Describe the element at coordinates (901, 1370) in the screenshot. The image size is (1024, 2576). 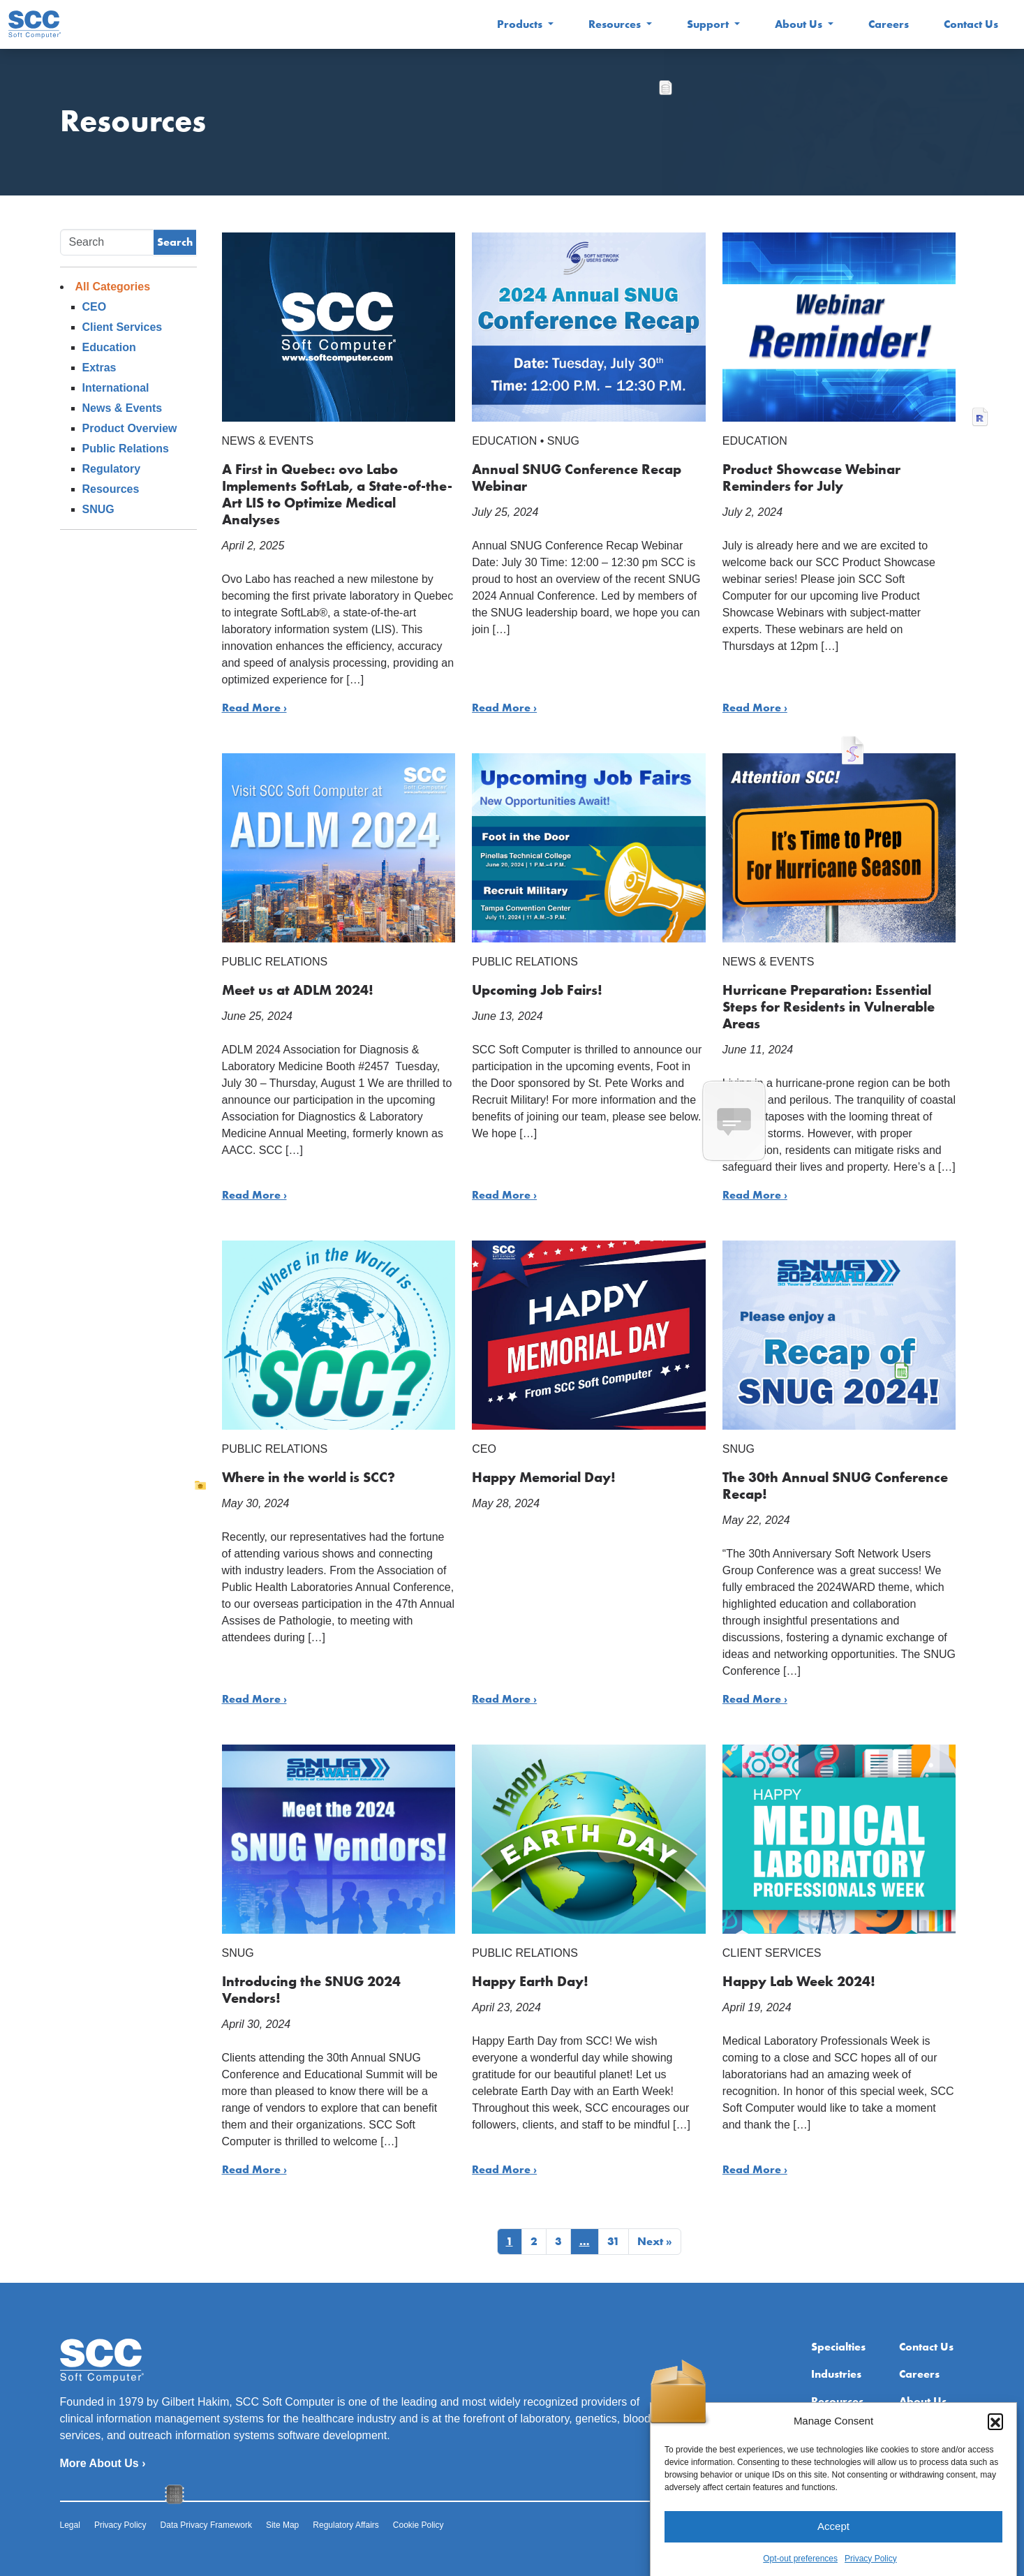
I see `open a libreoffice calc spreadsheet file` at that location.